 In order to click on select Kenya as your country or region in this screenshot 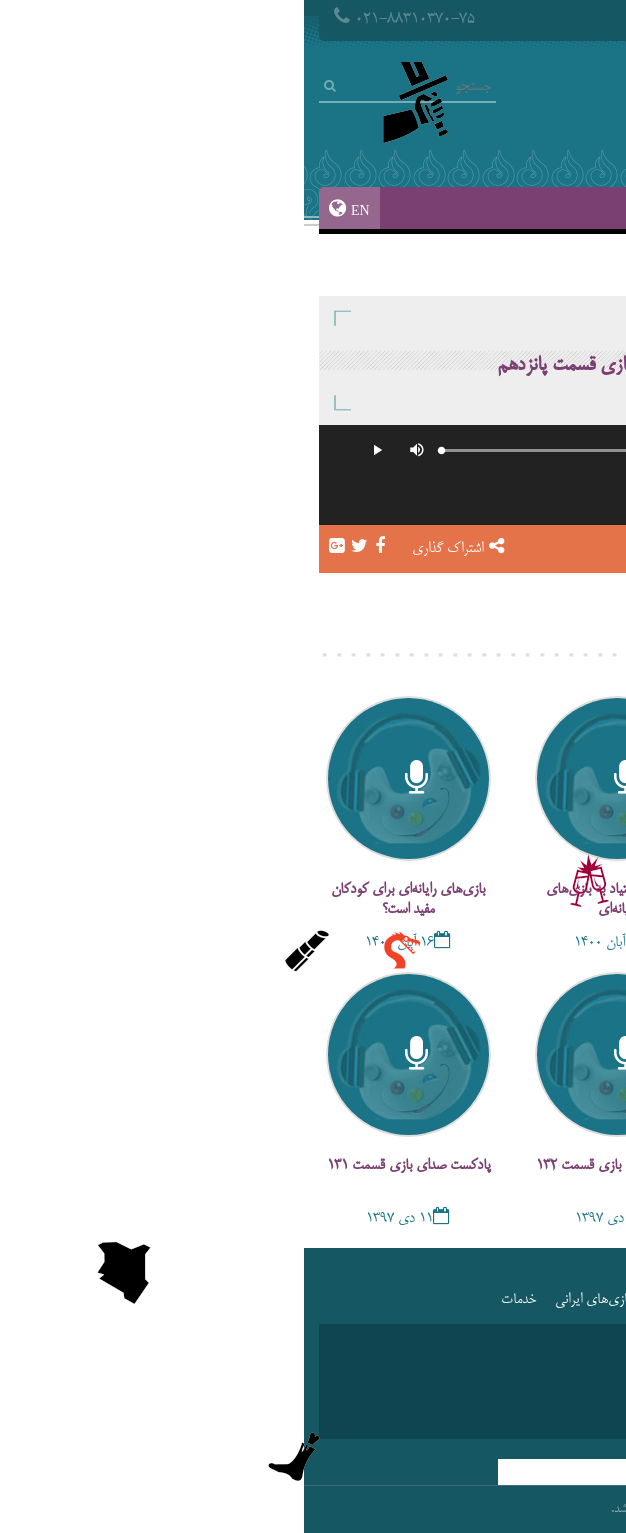, I will do `click(124, 1273)`.